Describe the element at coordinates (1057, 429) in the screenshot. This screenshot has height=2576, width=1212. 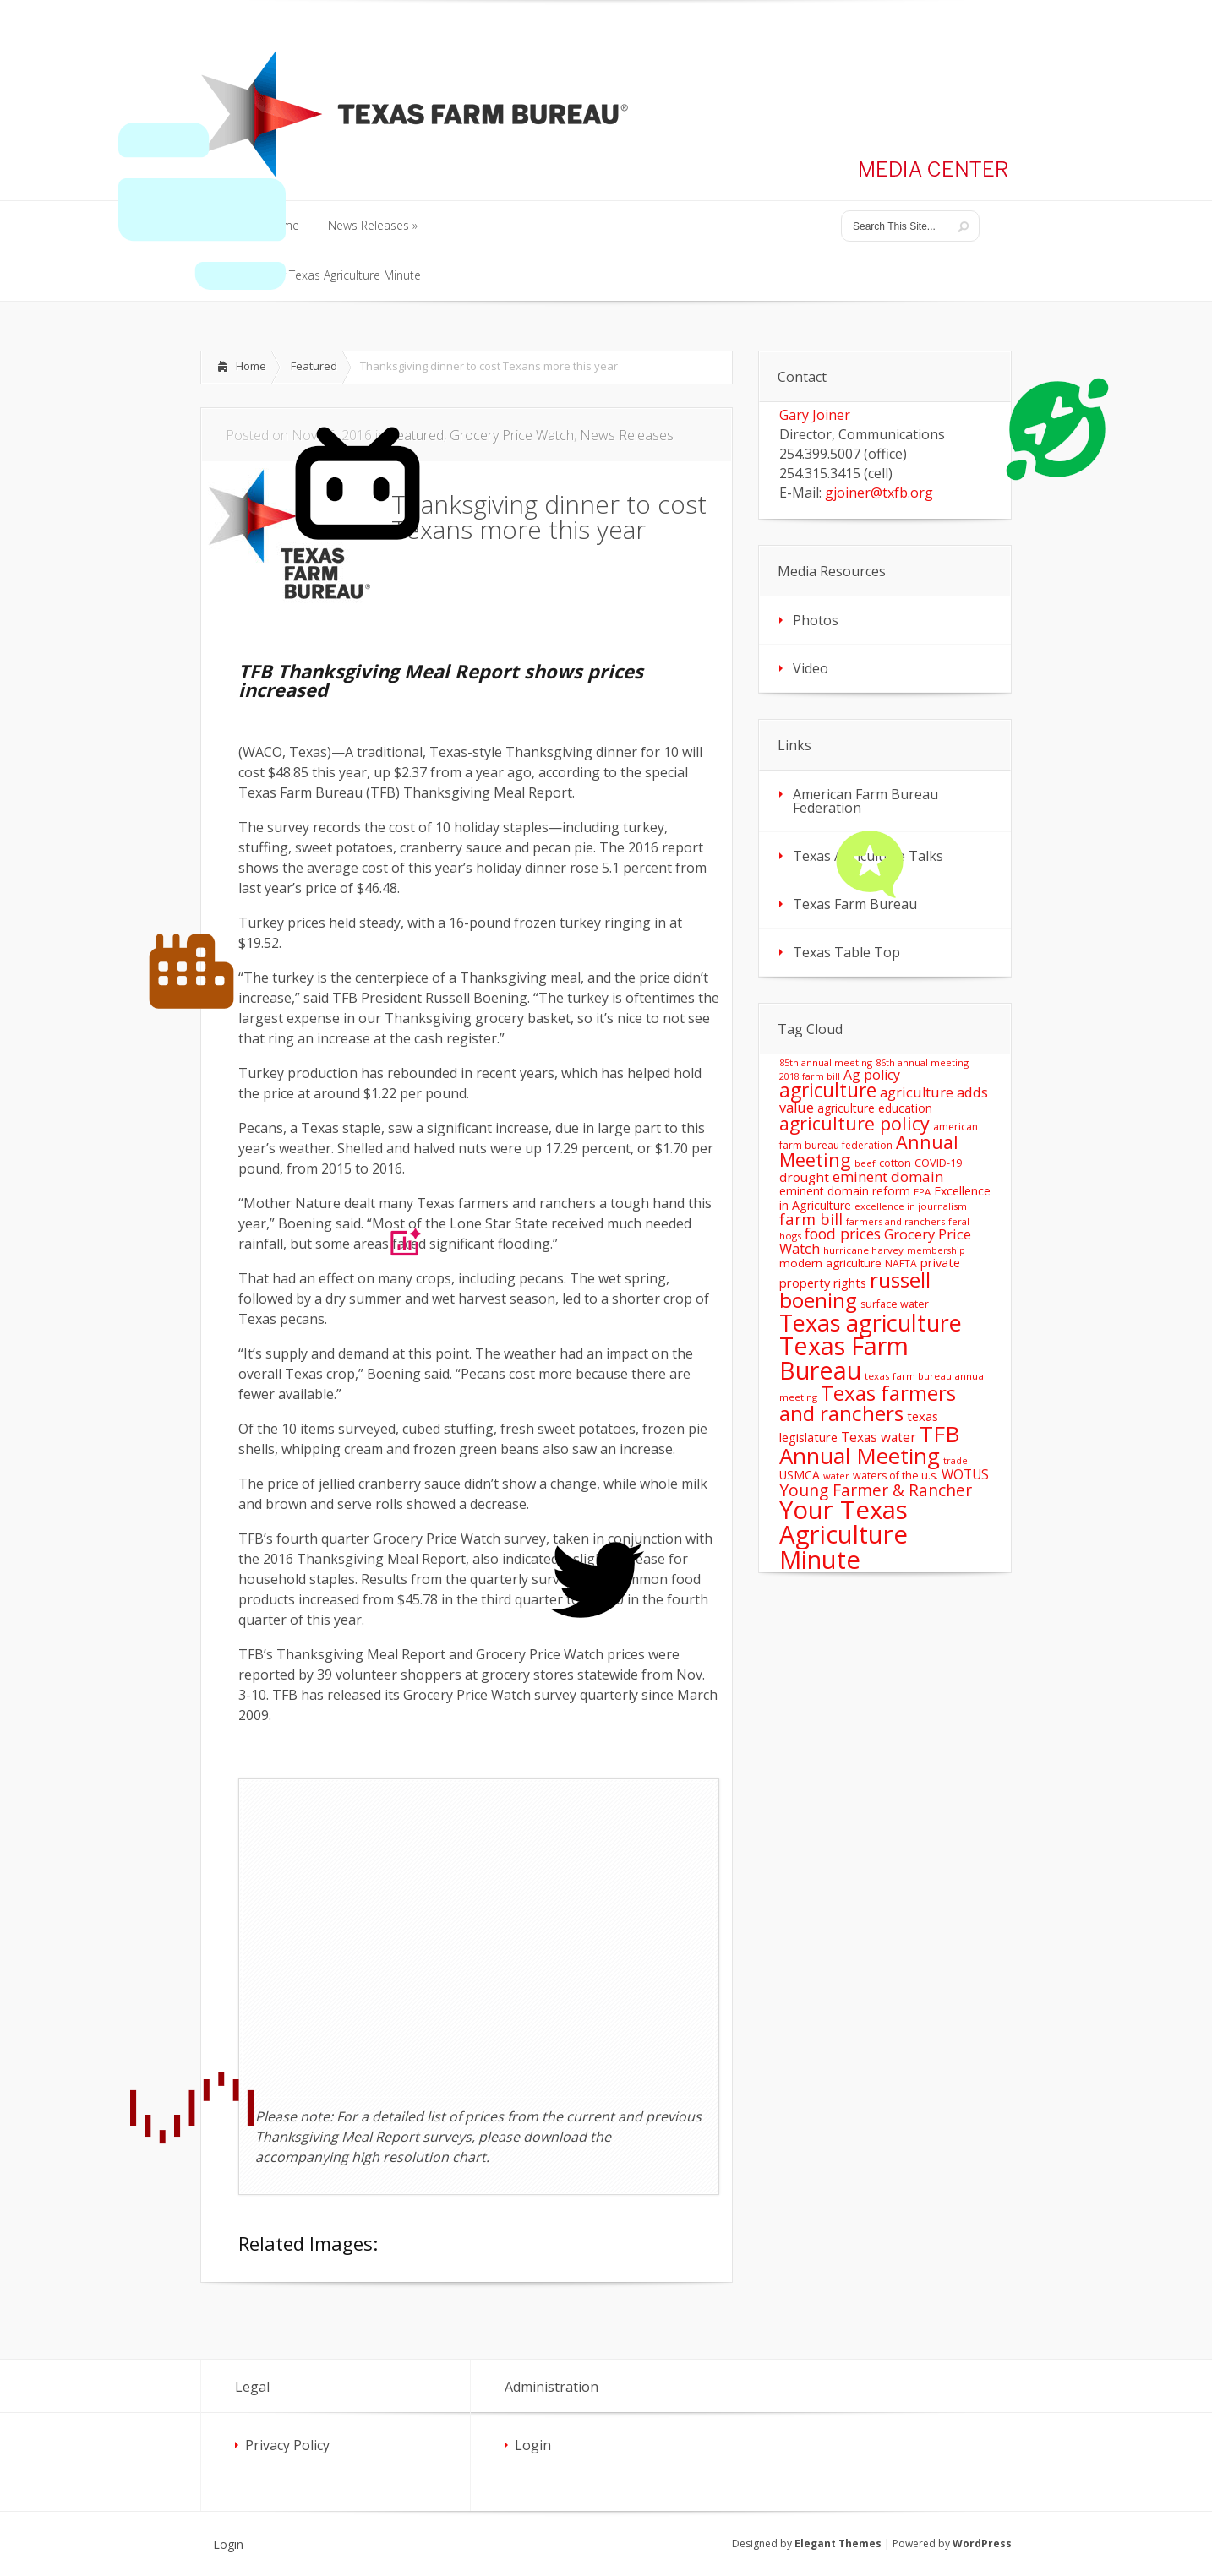
I see `react with a laughing emoji` at that location.